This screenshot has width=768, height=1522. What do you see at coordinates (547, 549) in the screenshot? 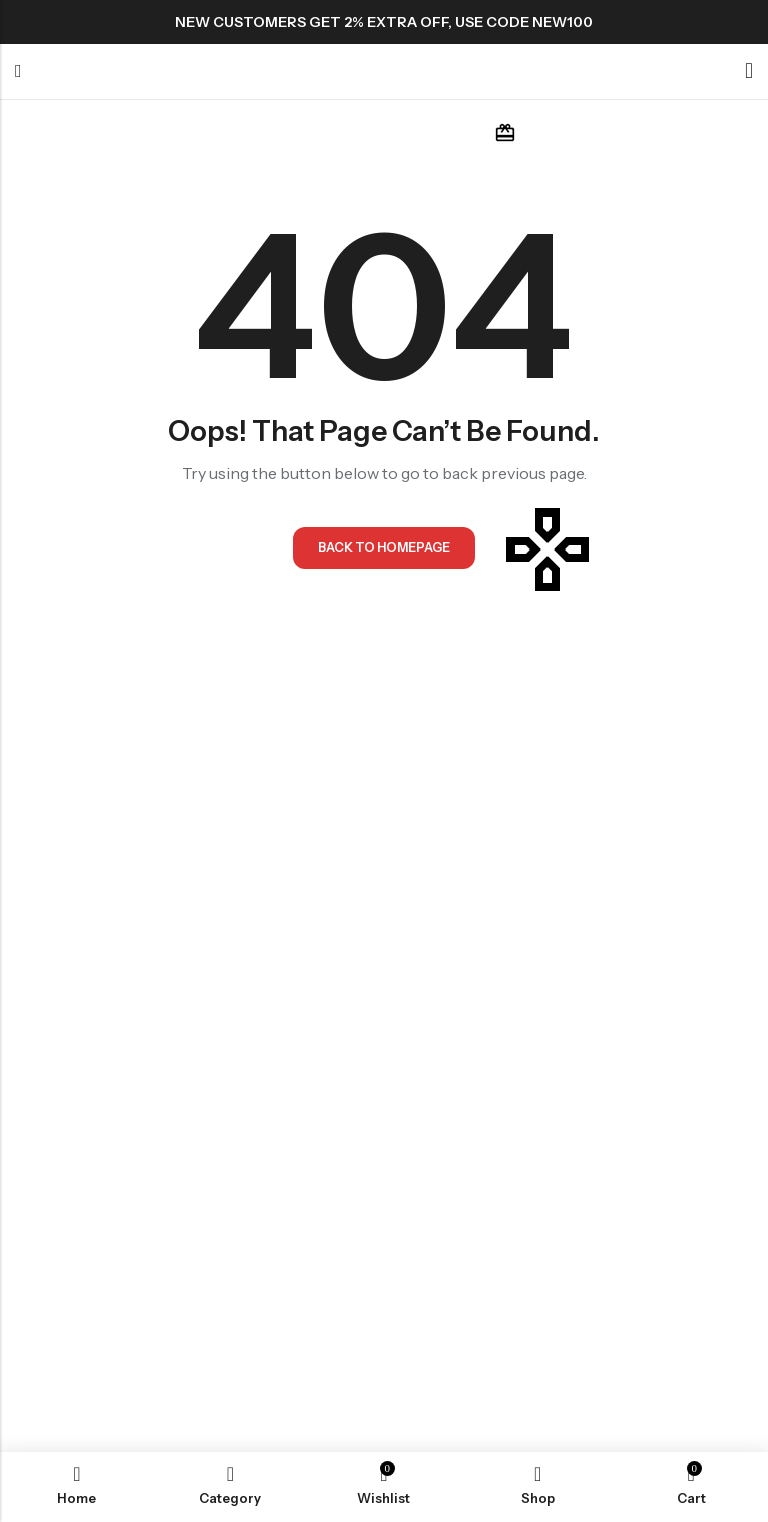
I see `access gaming features or controls` at bounding box center [547, 549].